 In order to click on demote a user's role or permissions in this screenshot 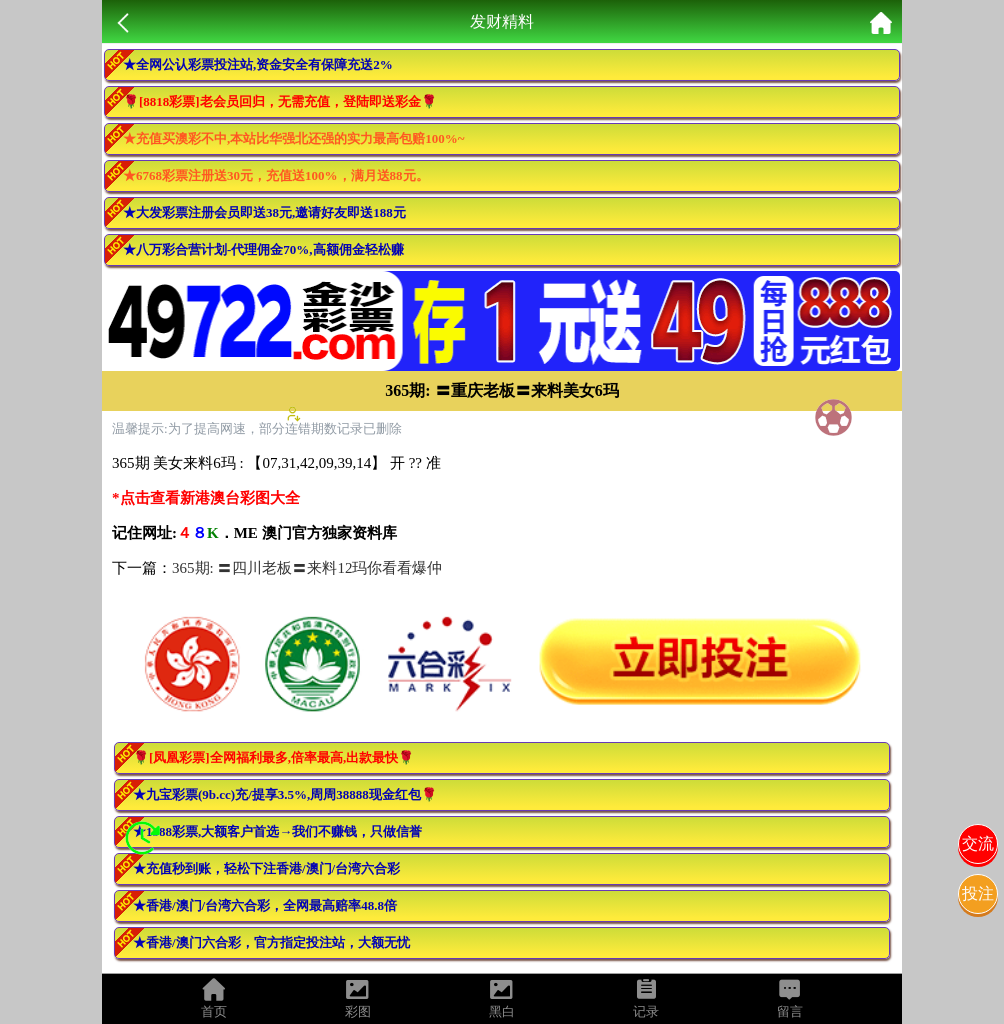, I will do `click(292, 413)`.